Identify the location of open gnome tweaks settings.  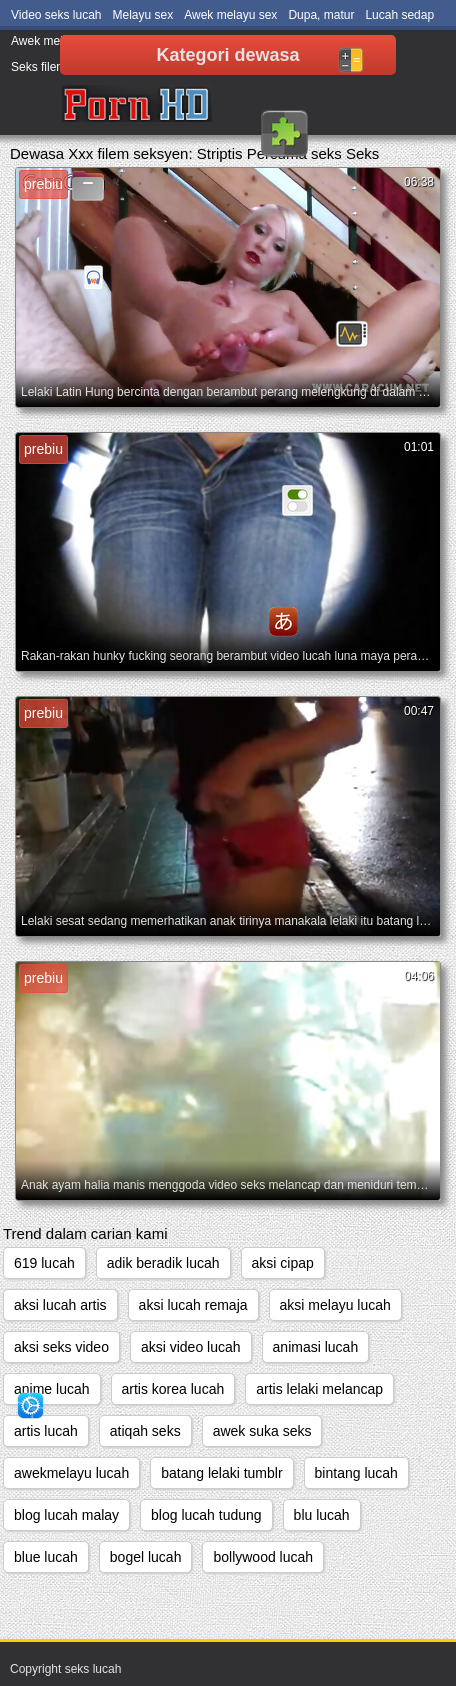
(297, 500).